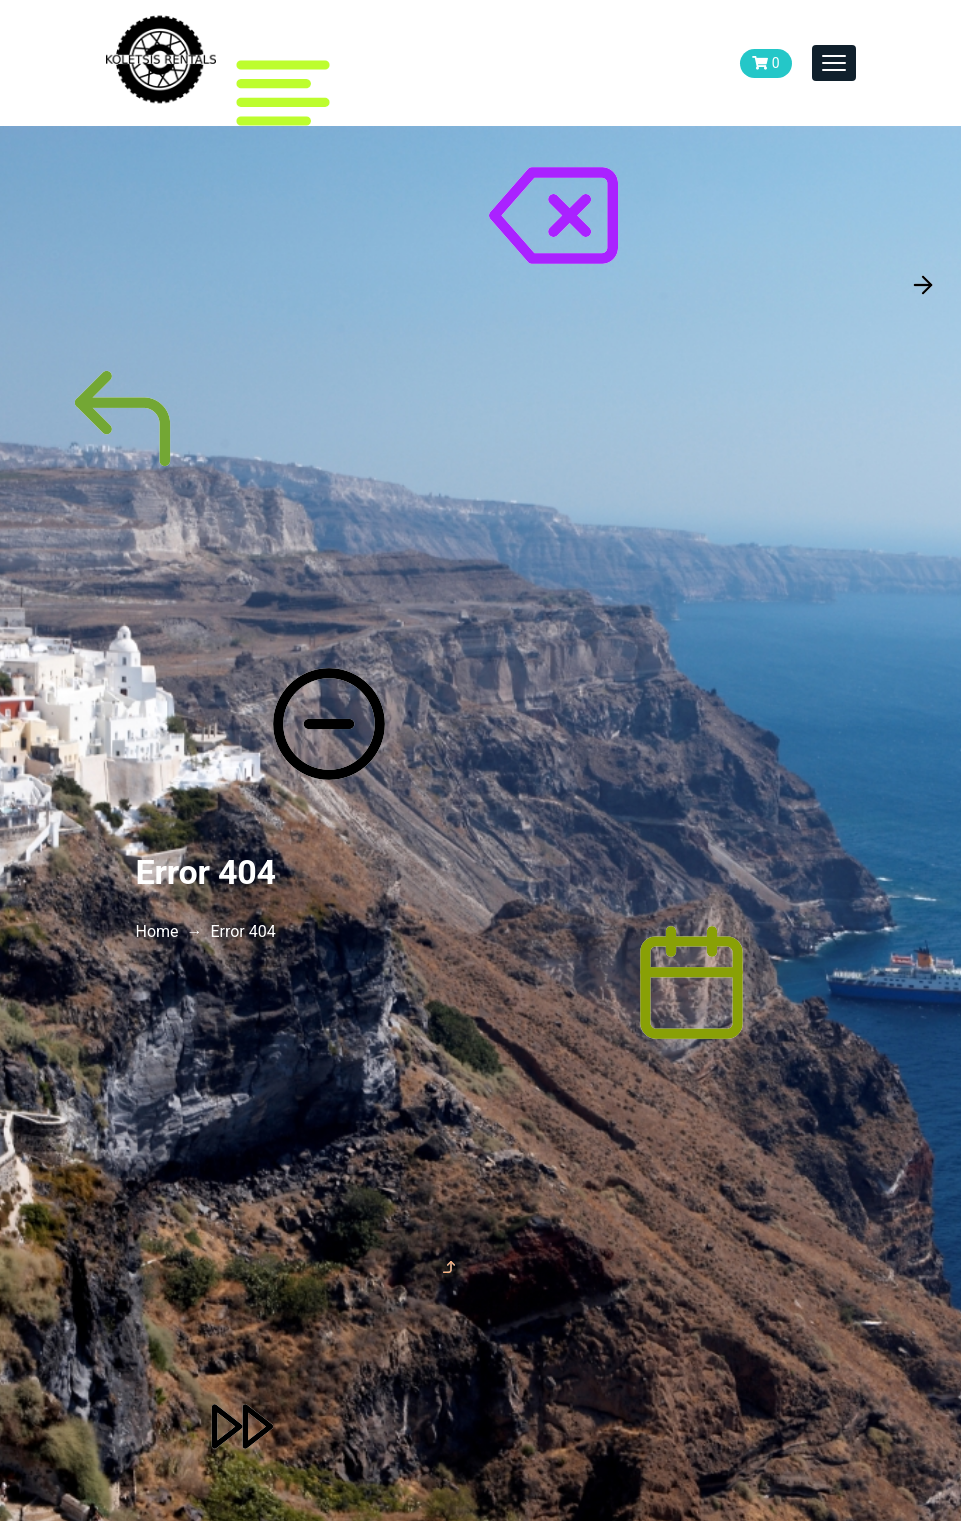  Describe the element at coordinates (242, 1426) in the screenshot. I see `skip forward in media playback` at that location.